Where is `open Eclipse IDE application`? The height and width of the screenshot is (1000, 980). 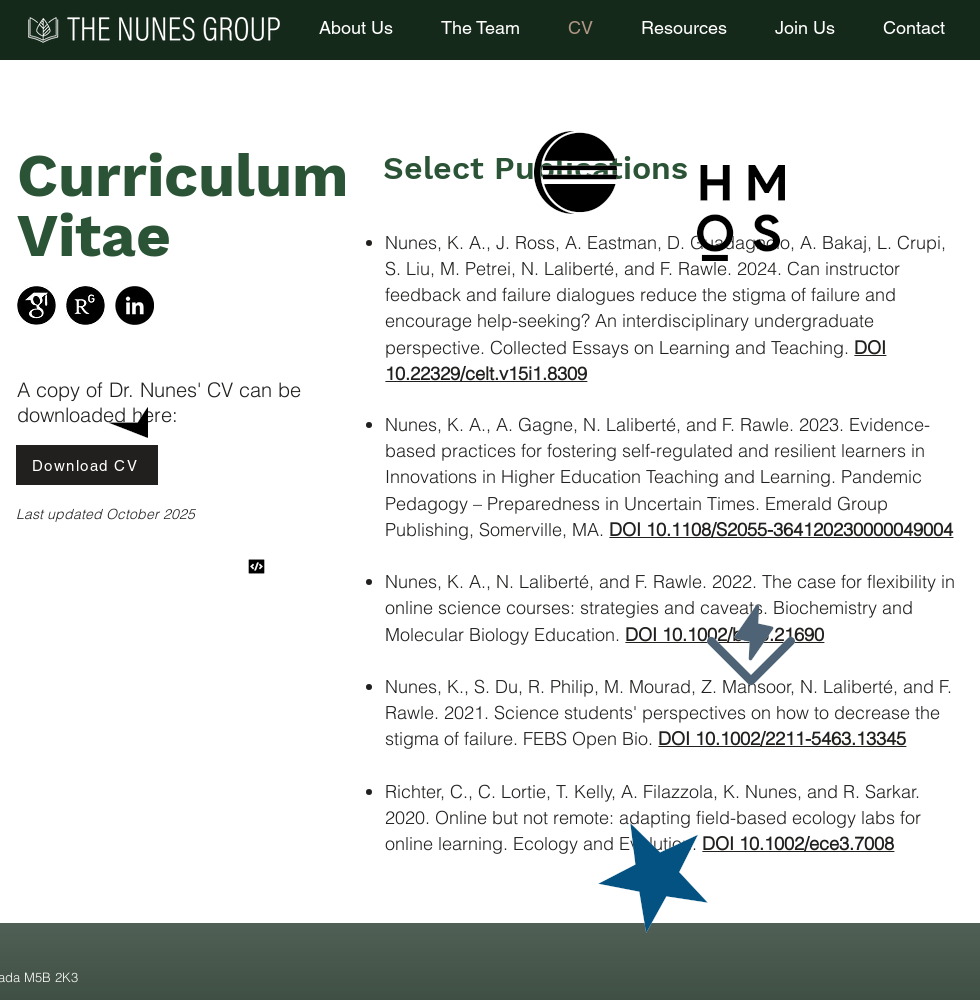 open Eclipse IDE application is located at coordinates (575, 172).